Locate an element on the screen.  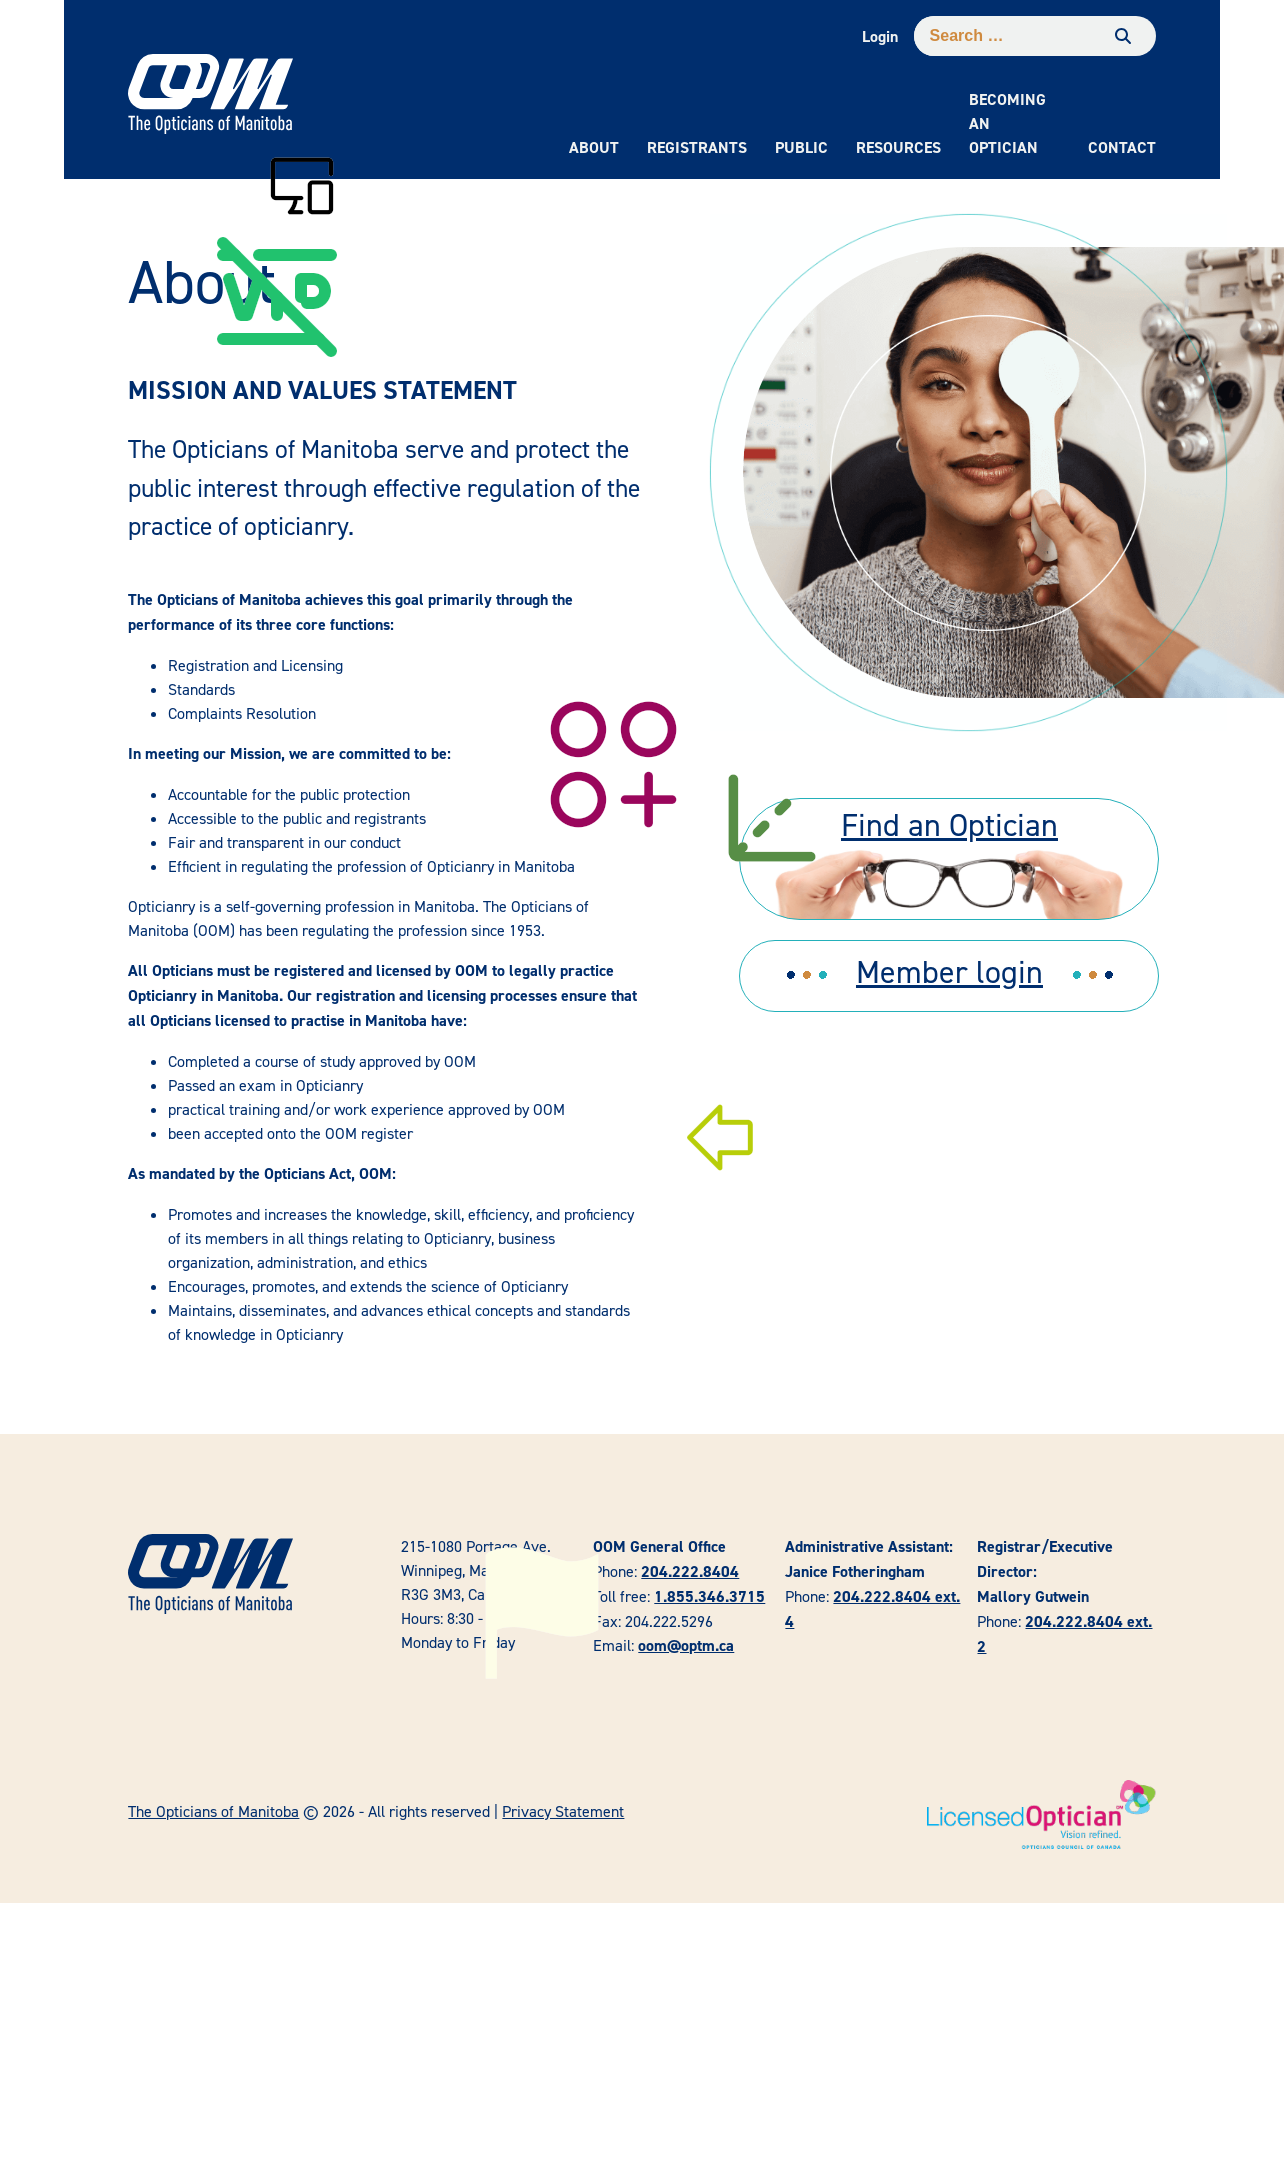
vip status is currently inactive or disabled is located at coordinates (277, 297).